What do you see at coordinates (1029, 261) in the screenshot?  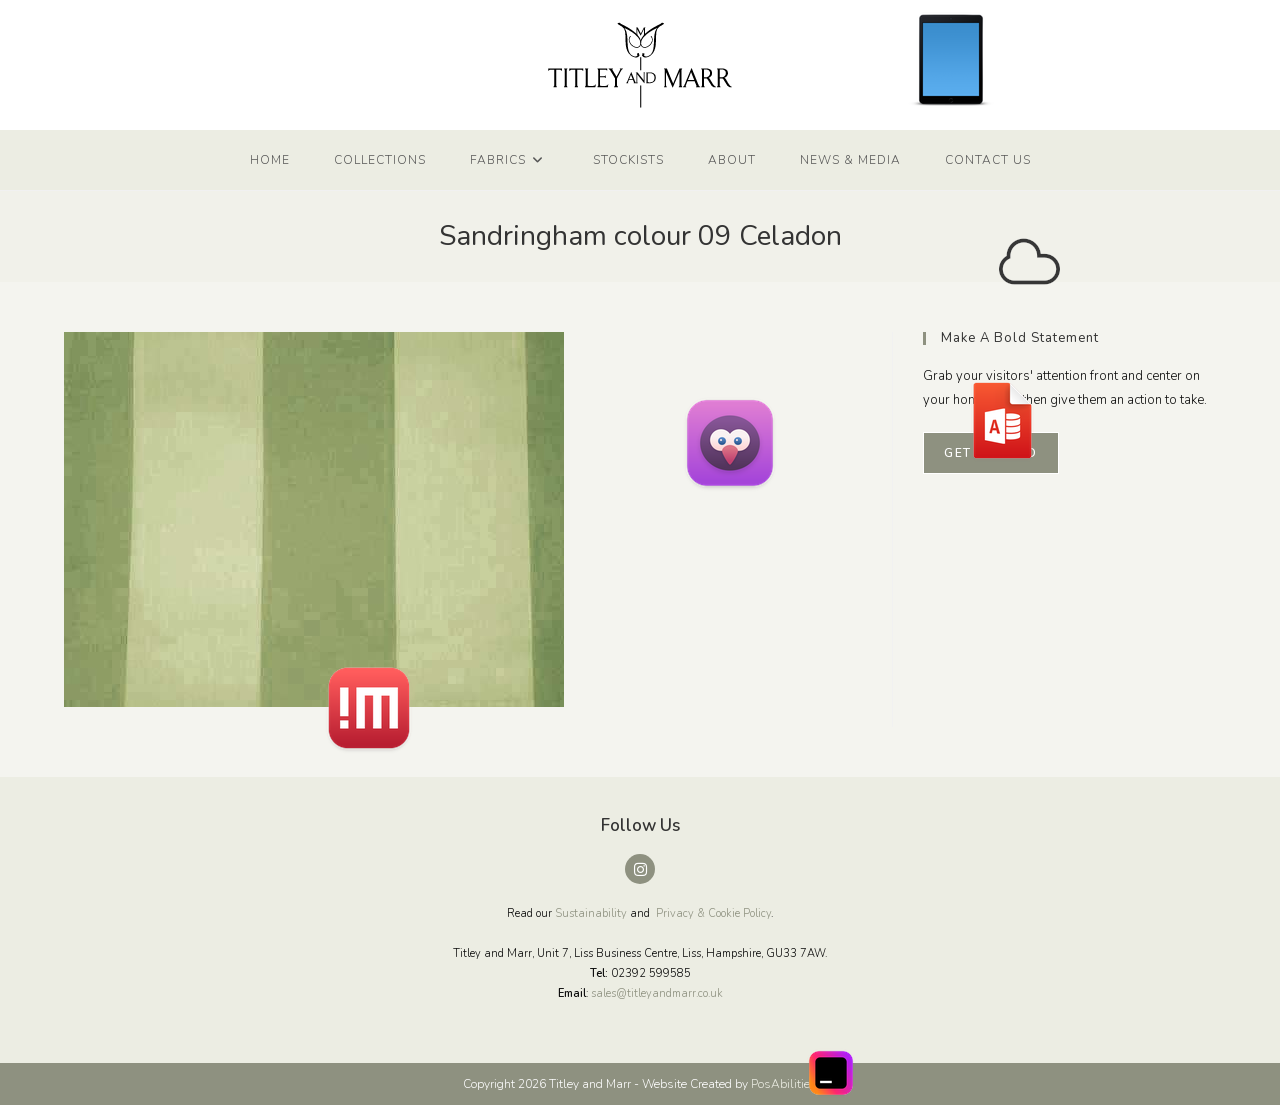 I see `view weather information` at bounding box center [1029, 261].